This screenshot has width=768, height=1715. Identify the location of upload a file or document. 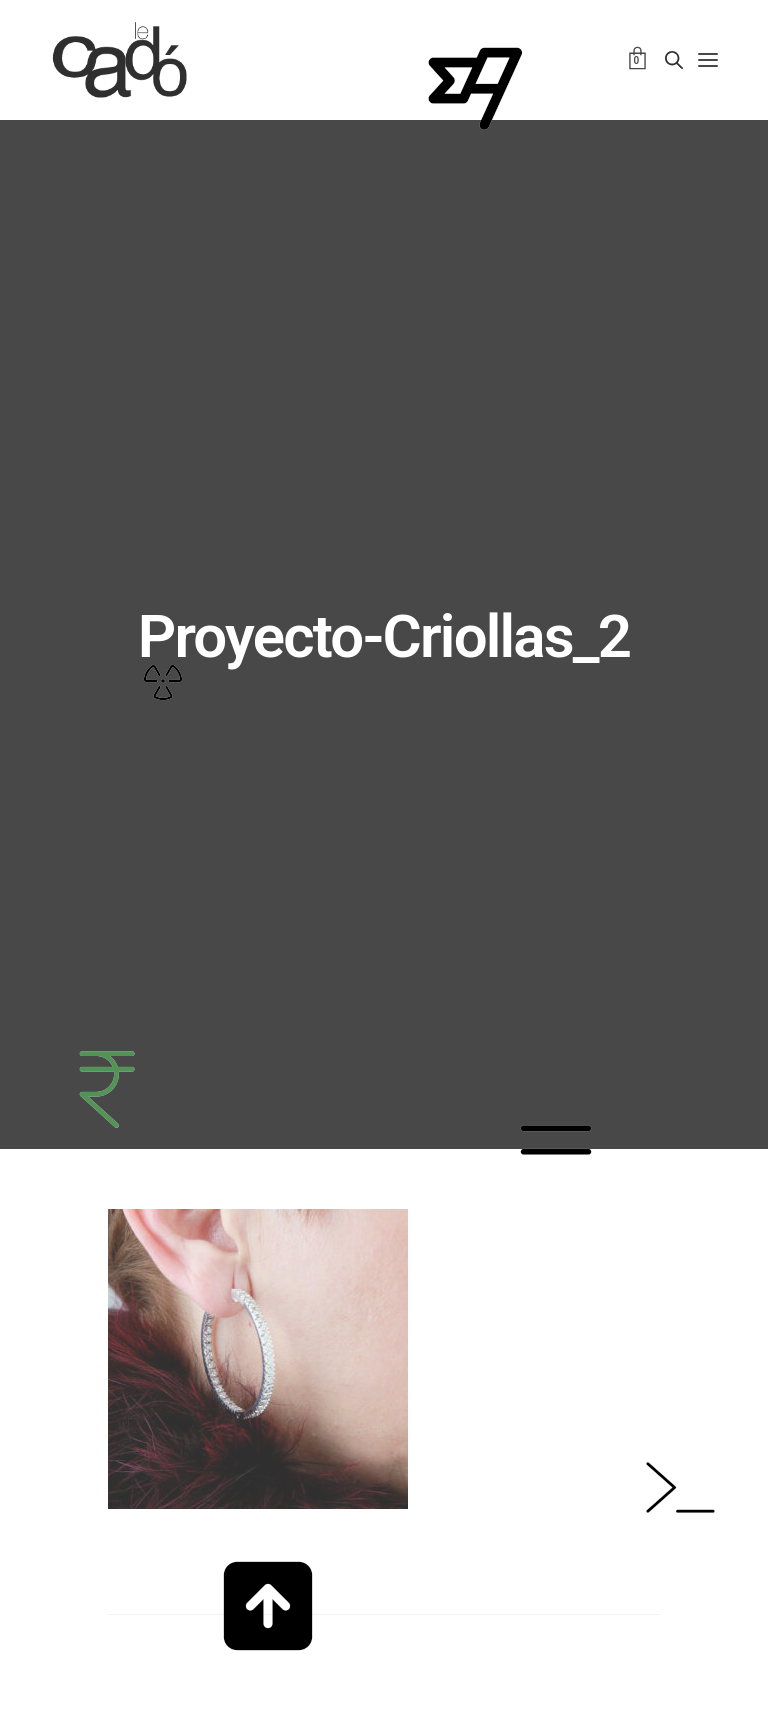
(268, 1606).